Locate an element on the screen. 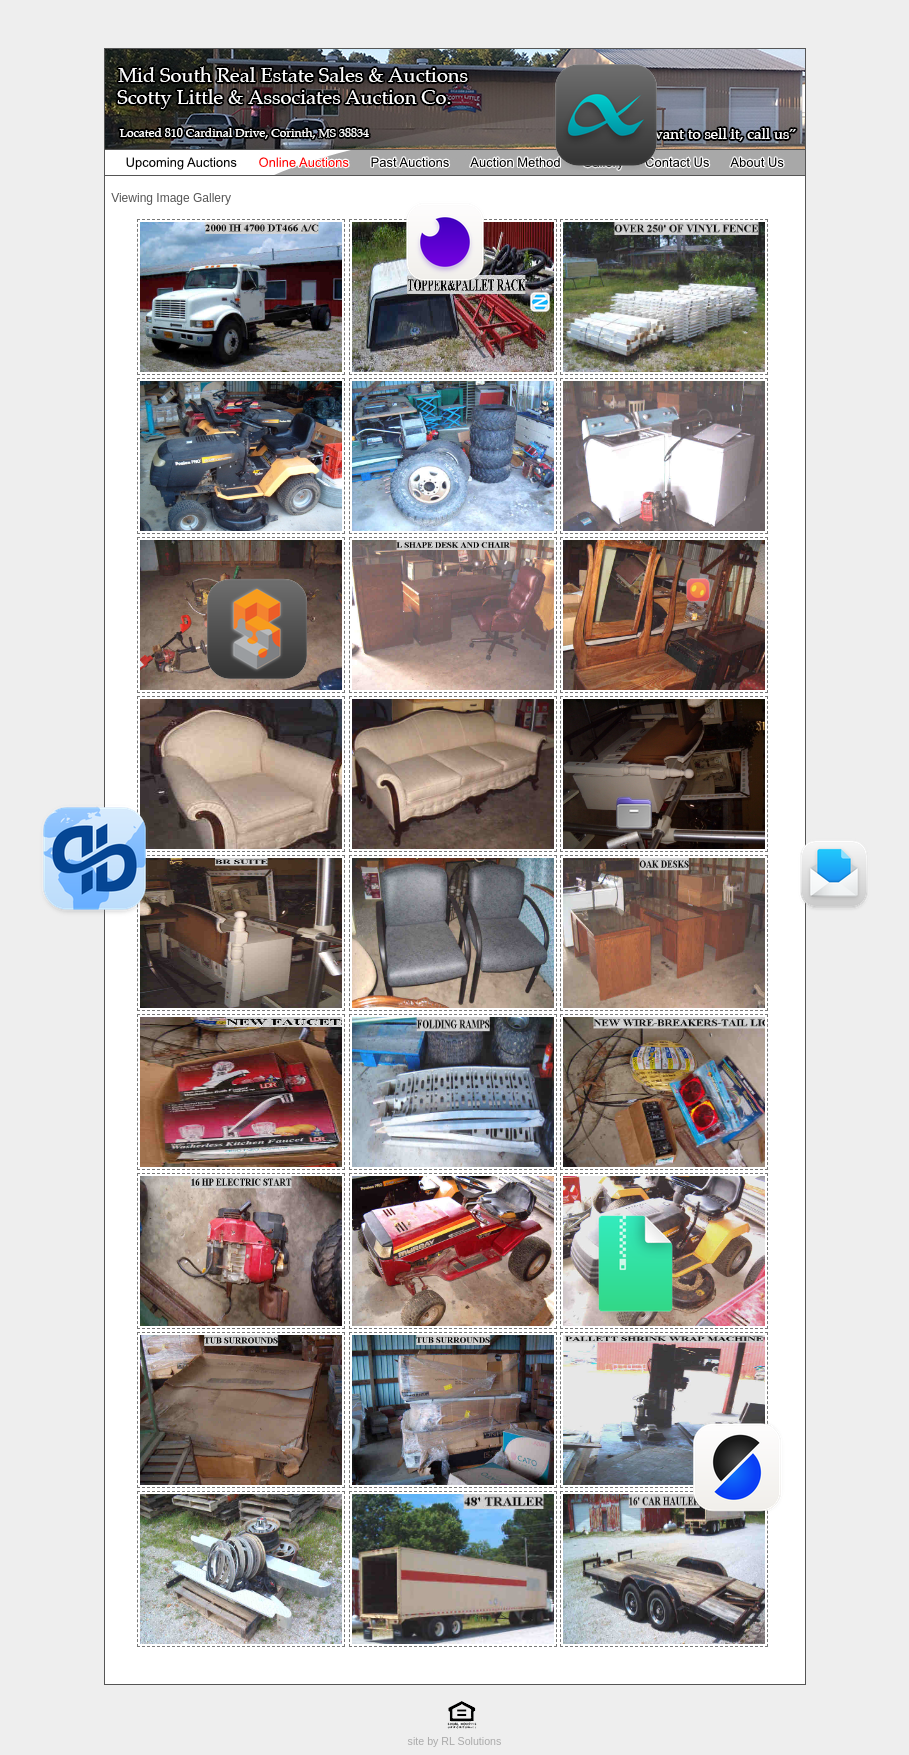  open insomnia api client is located at coordinates (445, 242).